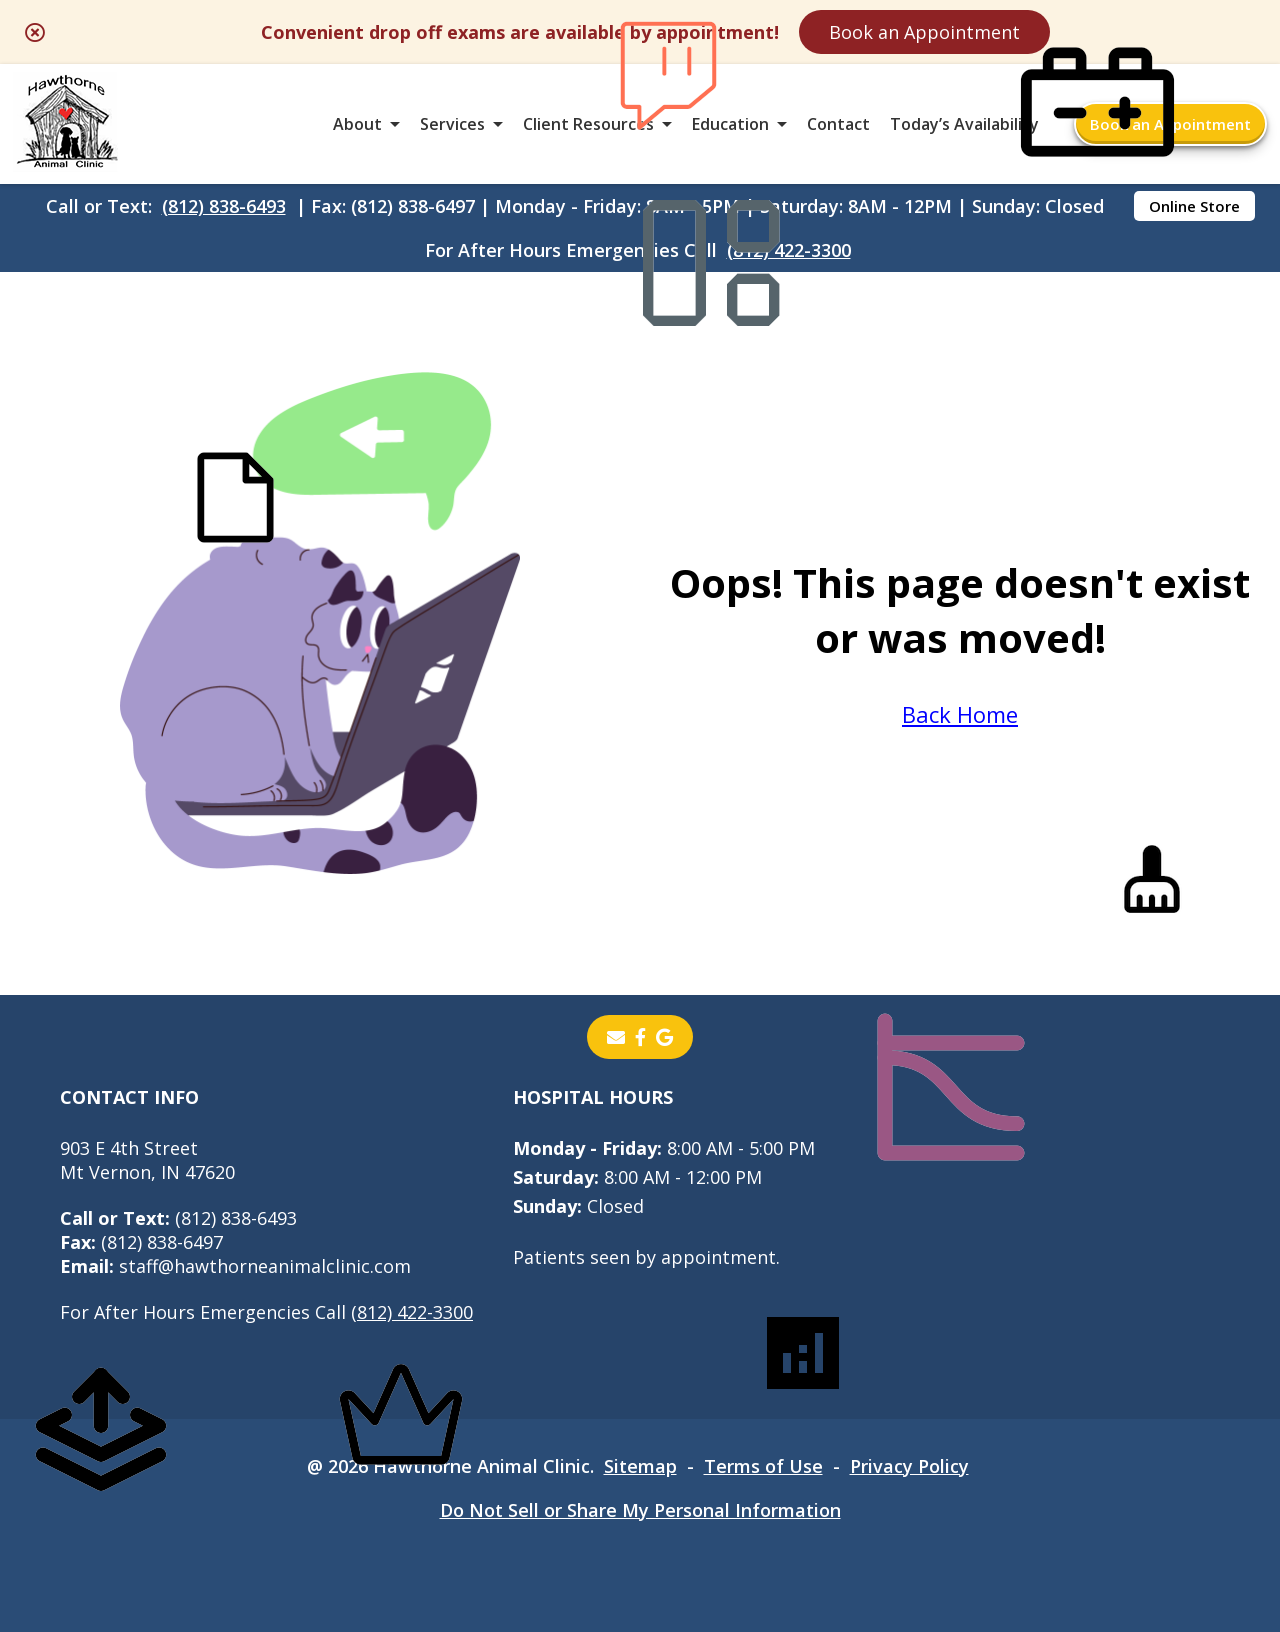 This screenshot has height=1632, width=1280. What do you see at coordinates (235, 497) in the screenshot?
I see `view or open a file` at bounding box center [235, 497].